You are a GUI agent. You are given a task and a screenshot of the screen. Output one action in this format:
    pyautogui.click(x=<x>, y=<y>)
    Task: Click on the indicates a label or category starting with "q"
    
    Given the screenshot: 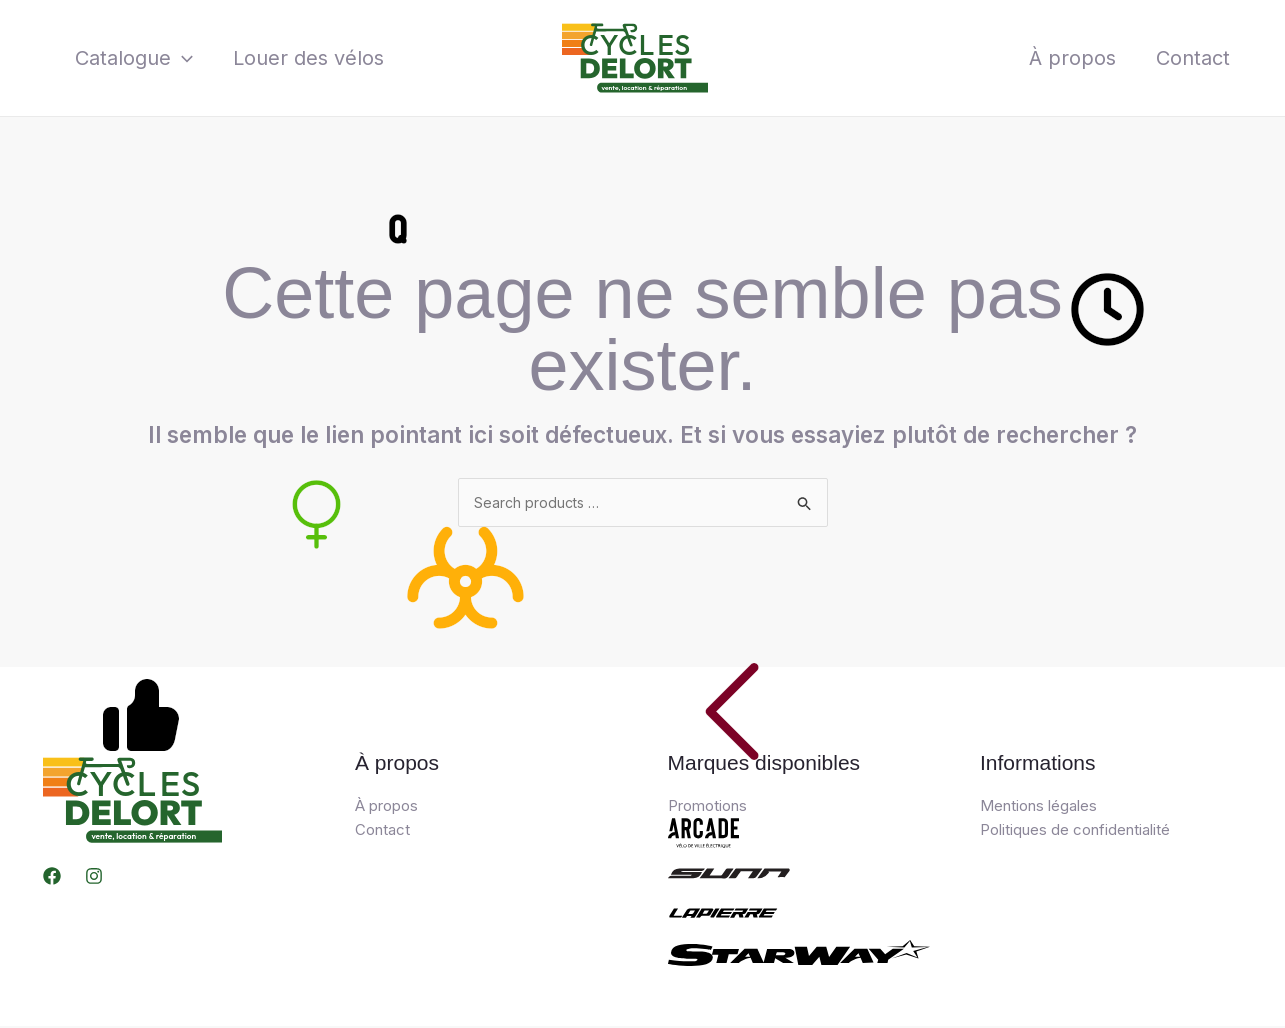 What is the action you would take?
    pyautogui.click(x=398, y=229)
    